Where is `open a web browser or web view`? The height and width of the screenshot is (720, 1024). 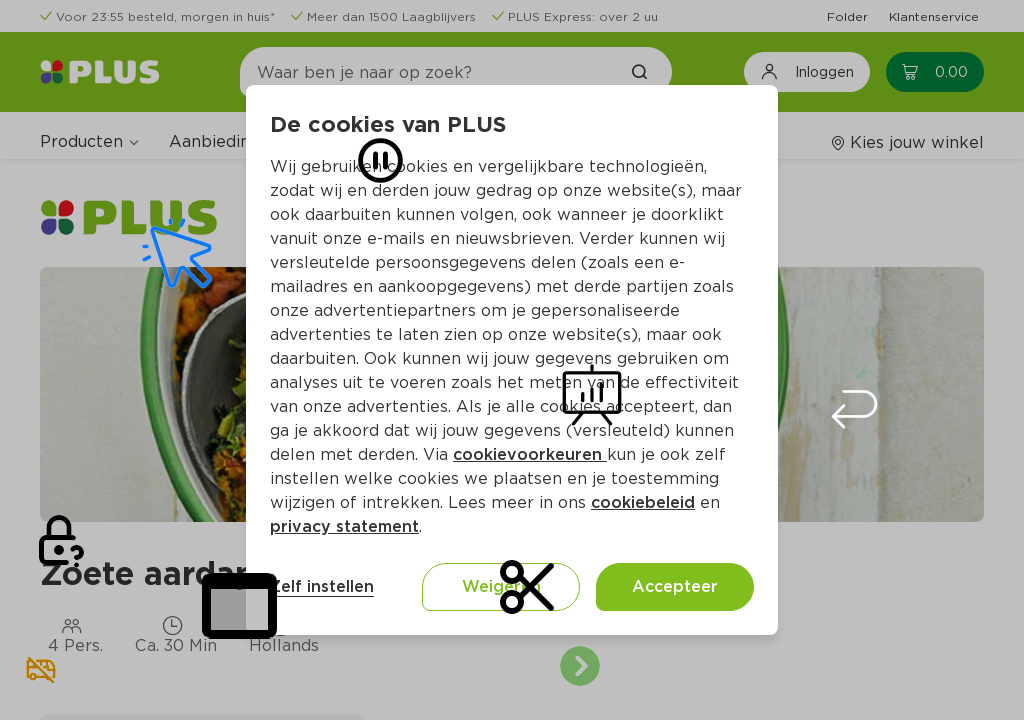 open a web browser or web view is located at coordinates (239, 605).